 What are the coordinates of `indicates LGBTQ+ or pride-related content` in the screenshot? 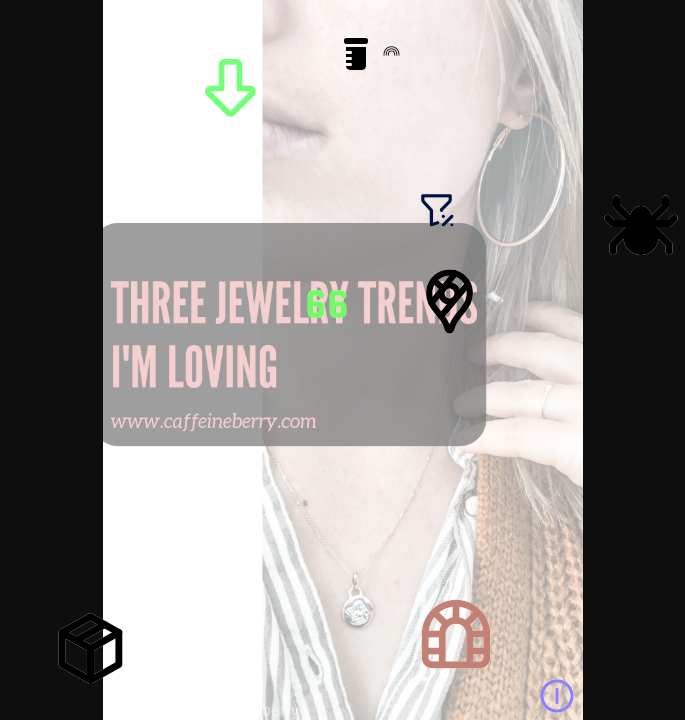 It's located at (391, 51).